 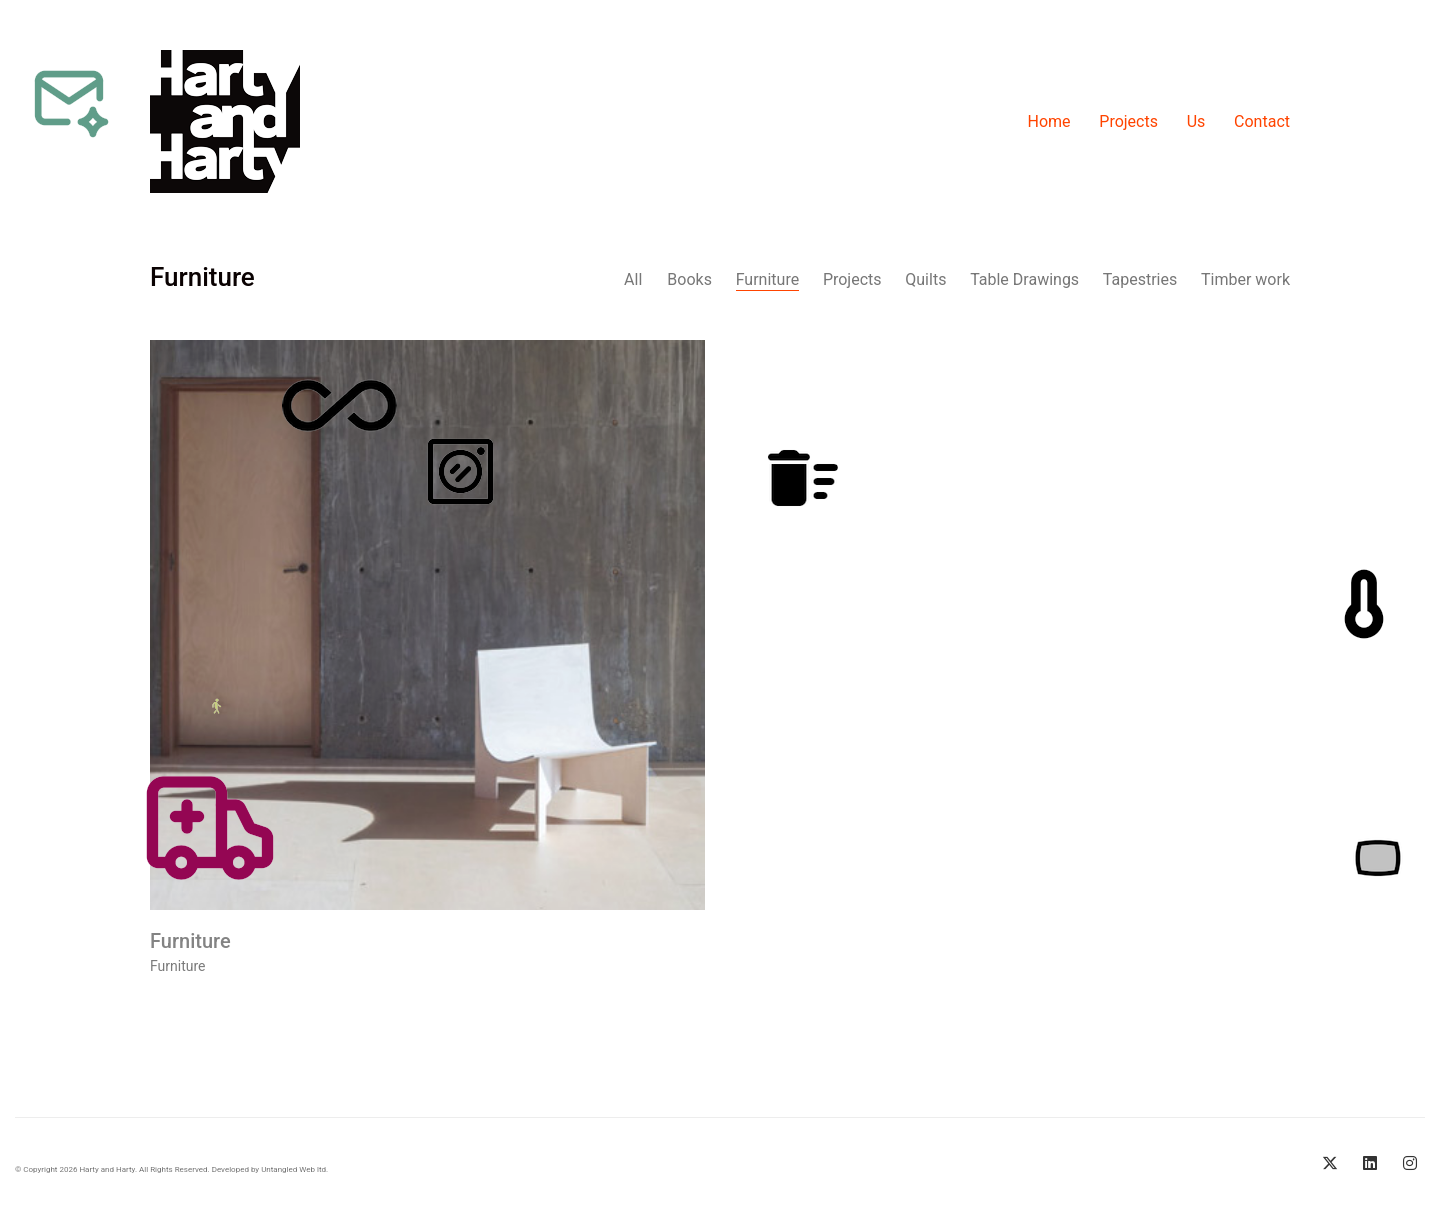 I want to click on AI-powered email or smart compose feature, so click(x=69, y=98).